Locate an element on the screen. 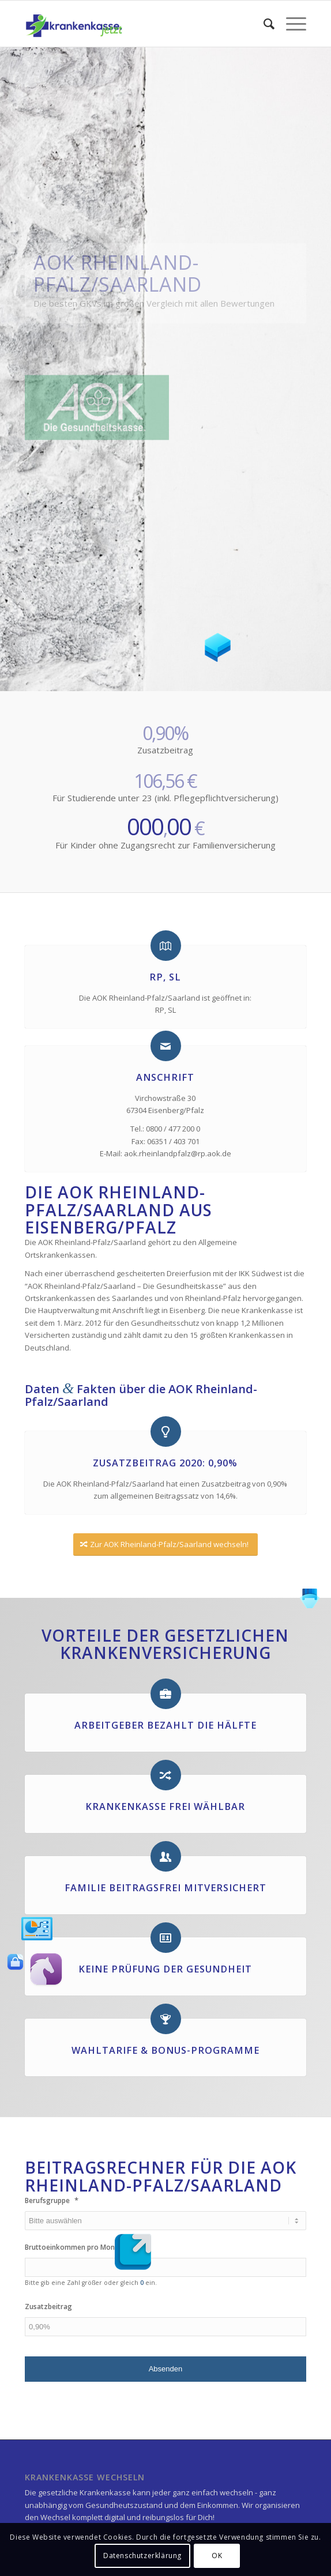 The image size is (331, 2576). open screensaver and lock screen preferences is located at coordinates (15, 1962).